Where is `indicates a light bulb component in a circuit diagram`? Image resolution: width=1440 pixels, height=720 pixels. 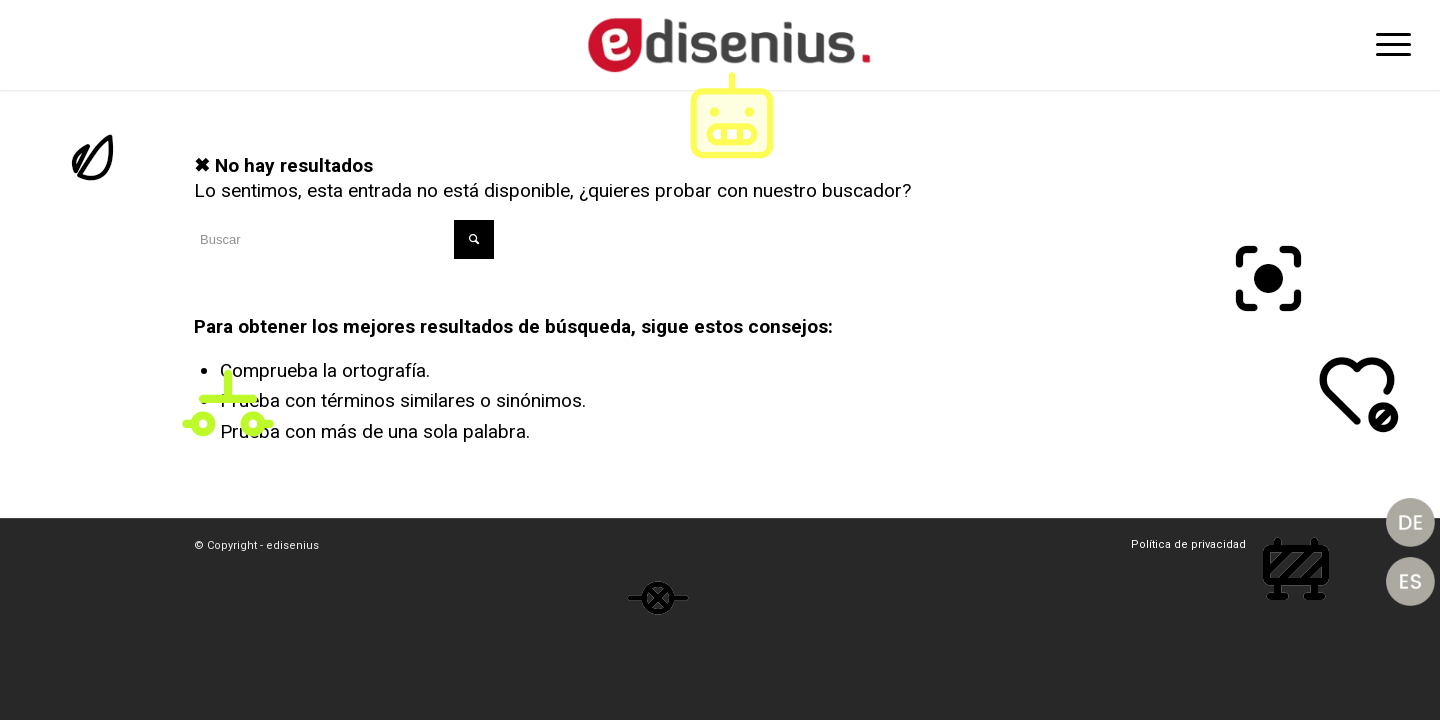 indicates a light bulb component in a circuit diagram is located at coordinates (658, 598).